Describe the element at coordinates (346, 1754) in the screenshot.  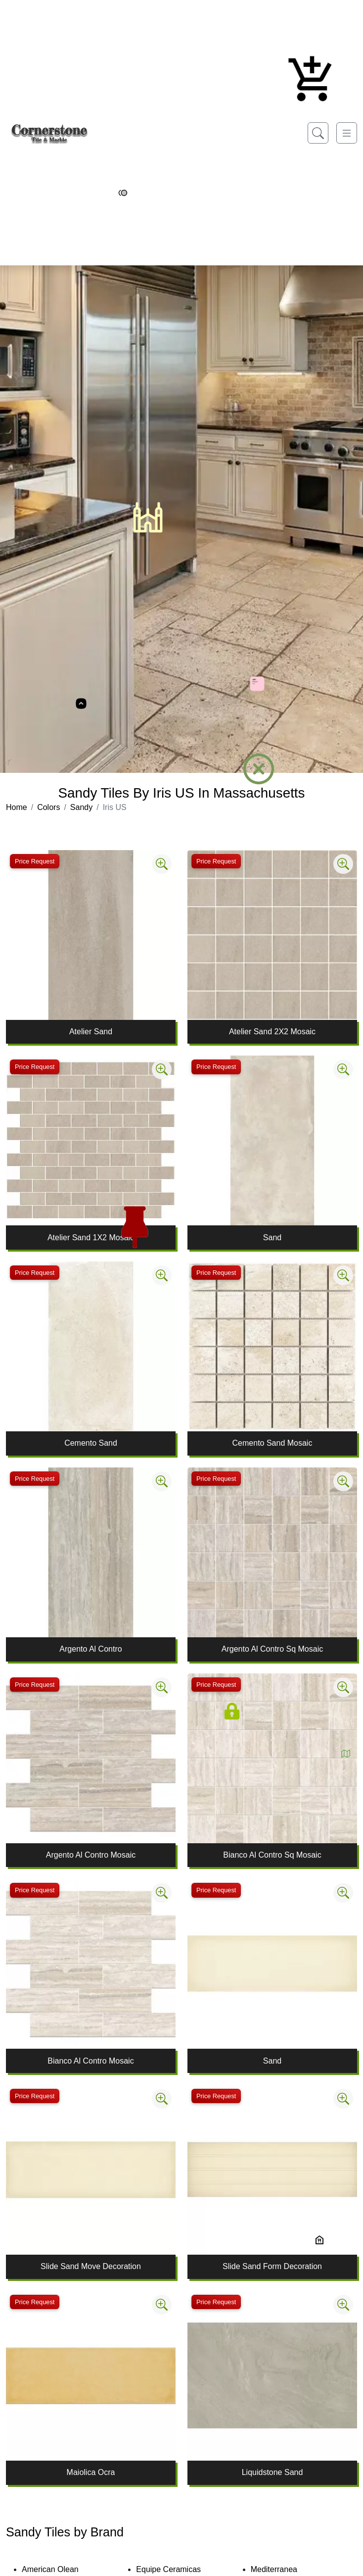
I see `view map or navigation` at that location.